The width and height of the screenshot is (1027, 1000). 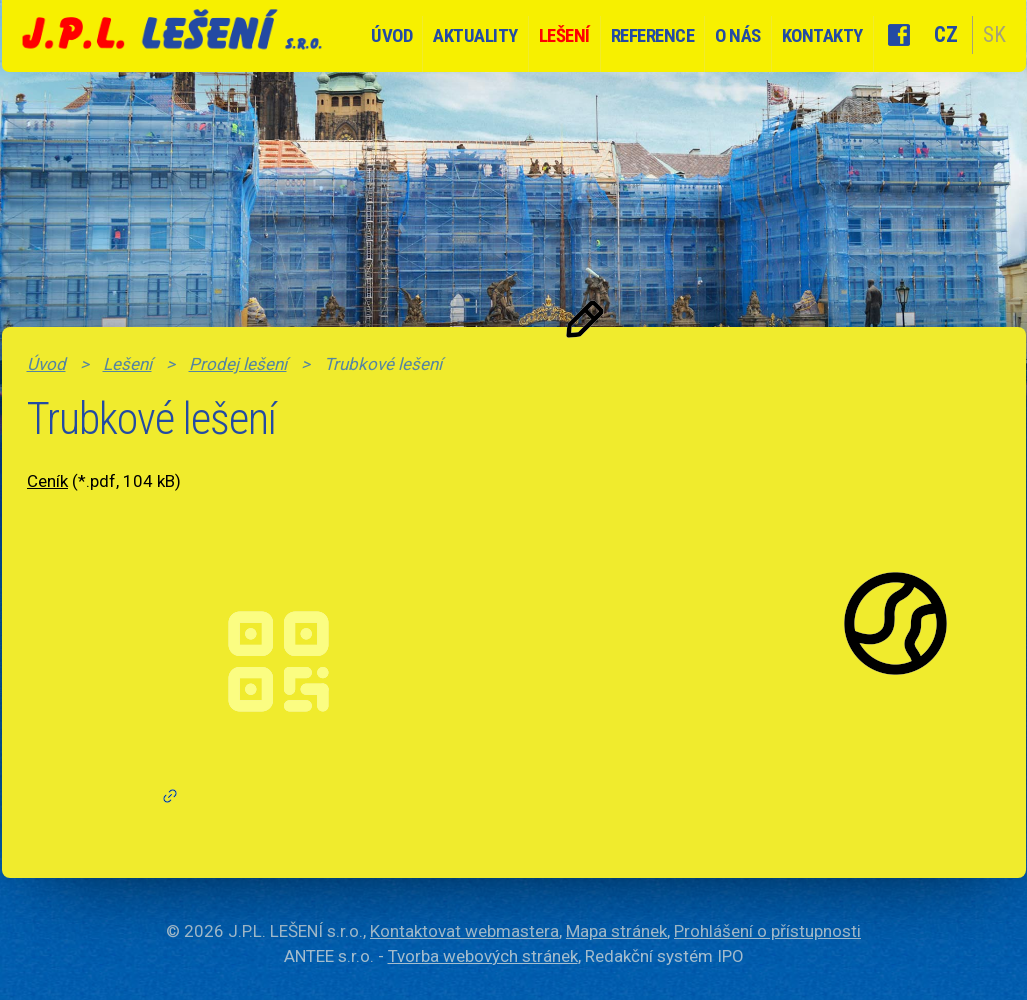 I want to click on switch to global or worldwide view, so click(x=895, y=623).